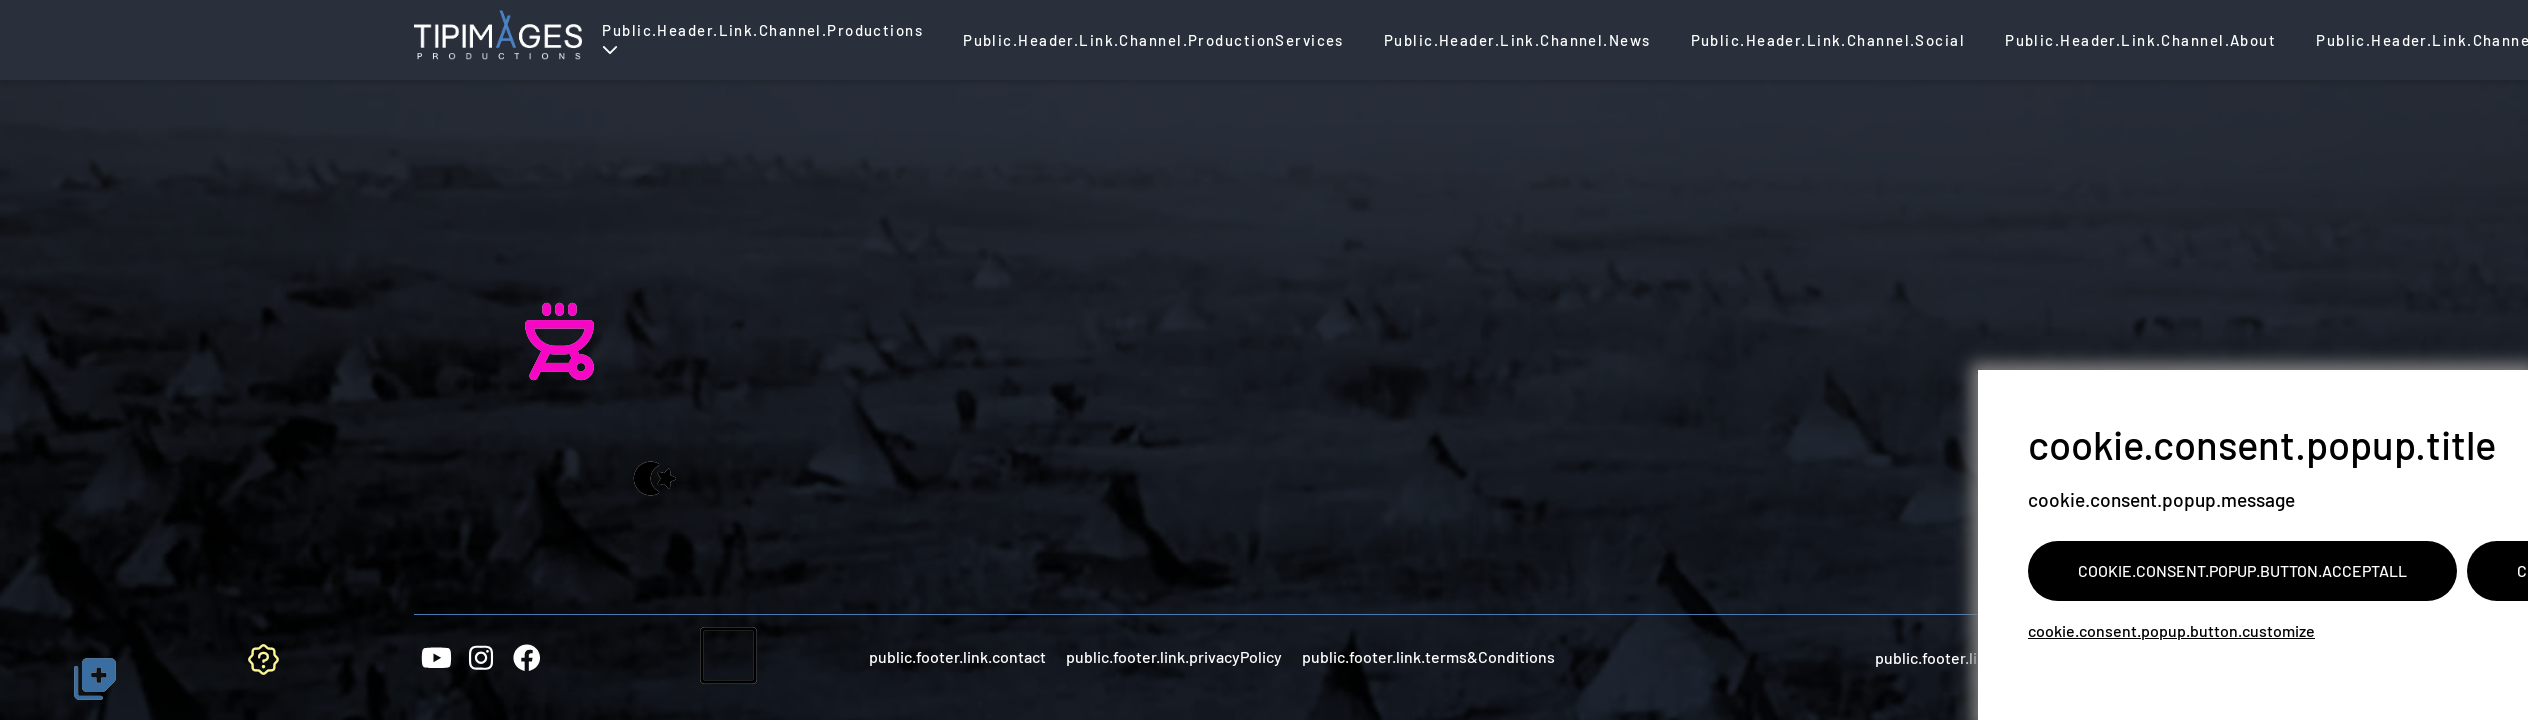 The width and height of the screenshot is (2528, 720). What do you see at coordinates (728, 655) in the screenshot?
I see `stop media playback` at bounding box center [728, 655].